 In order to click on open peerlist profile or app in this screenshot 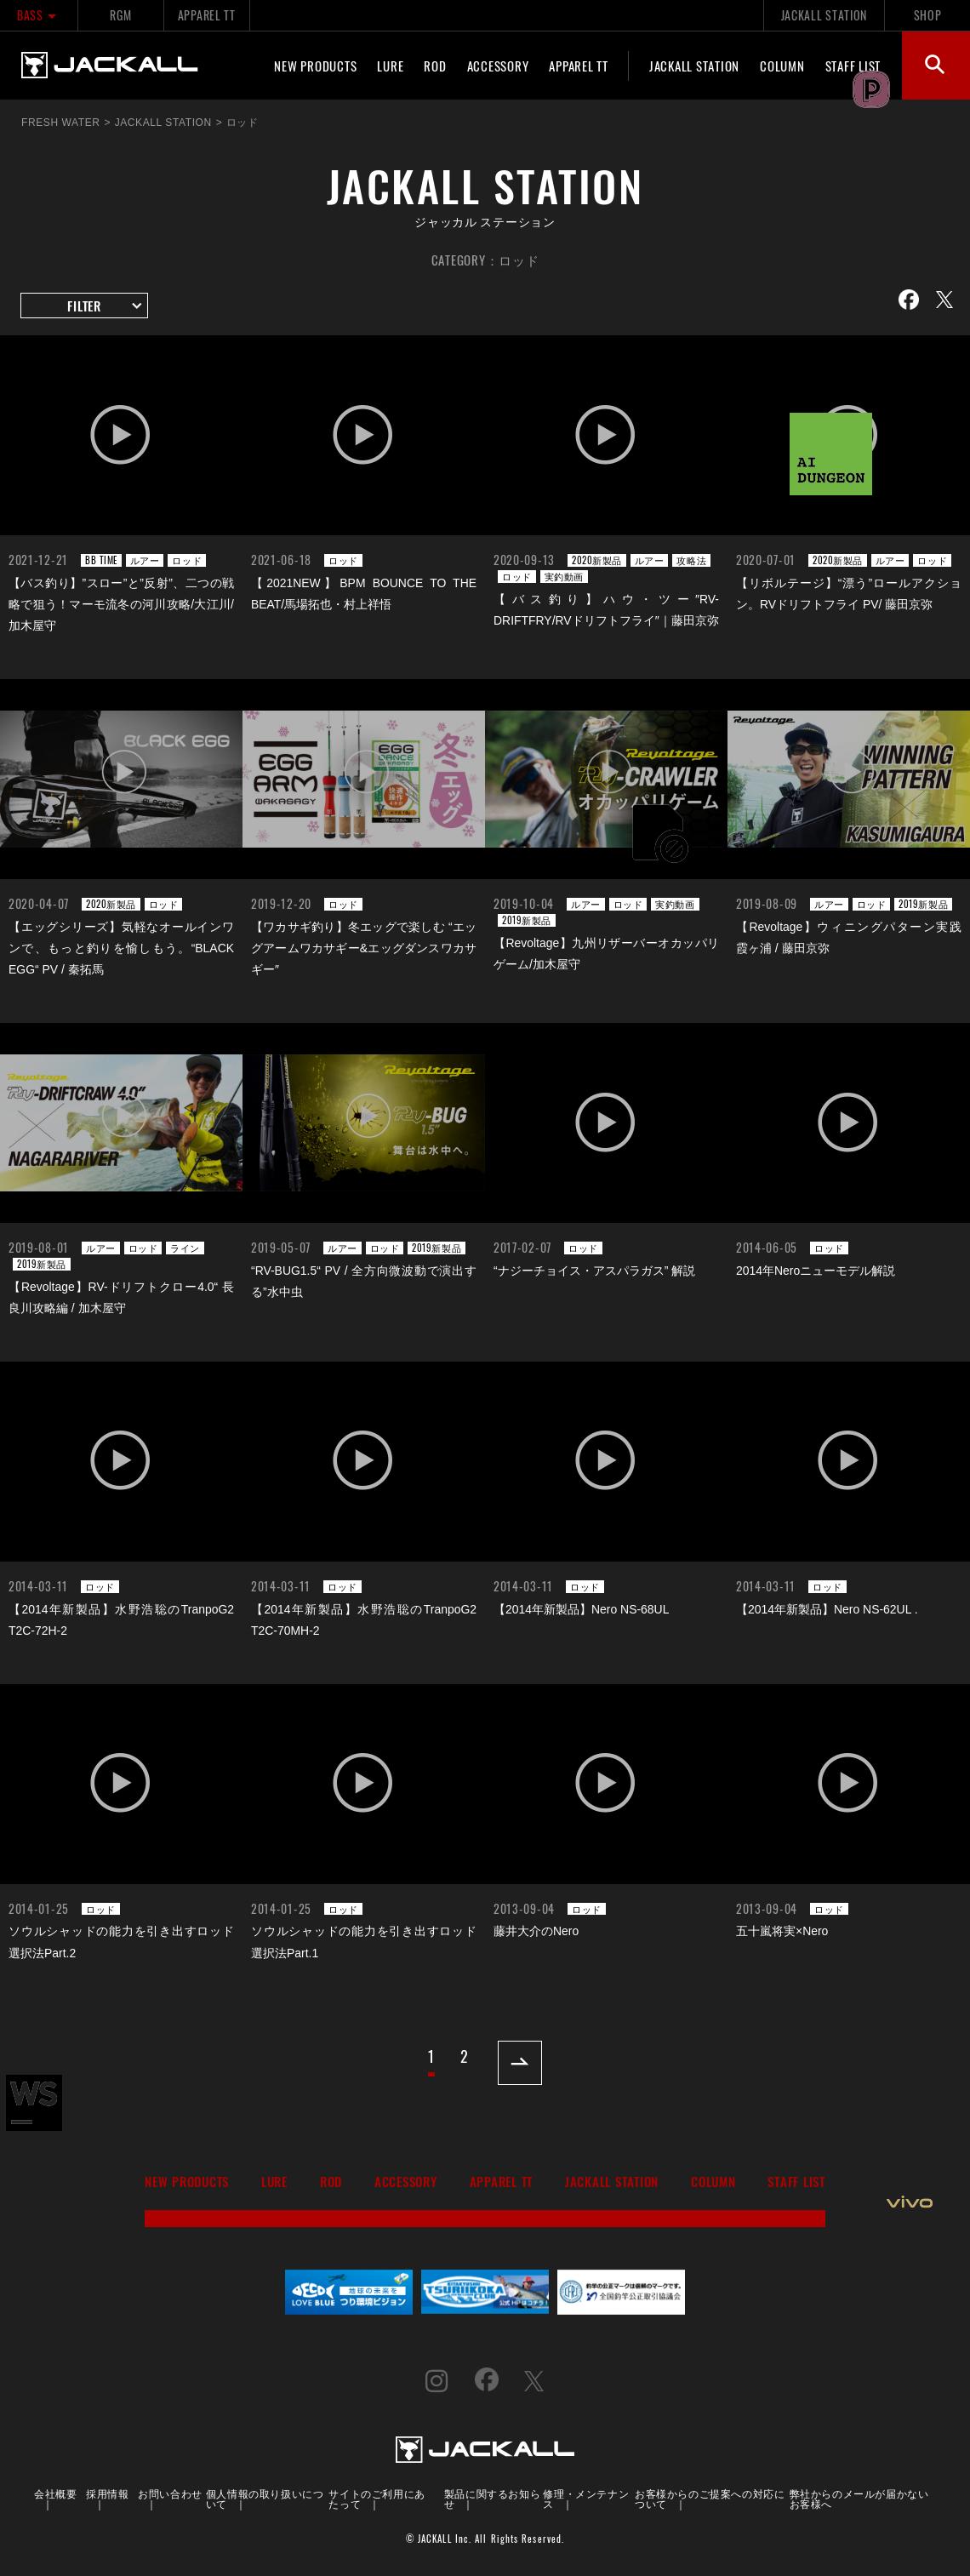, I will do `click(871, 89)`.